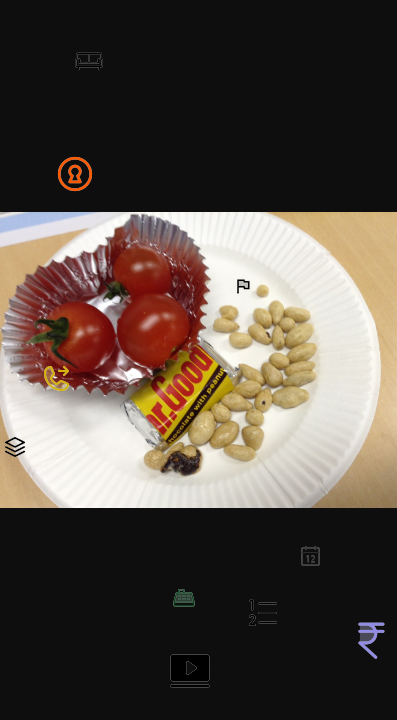 The height and width of the screenshot is (720, 397). I want to click on access security or privacy settings, so click(75, 174).